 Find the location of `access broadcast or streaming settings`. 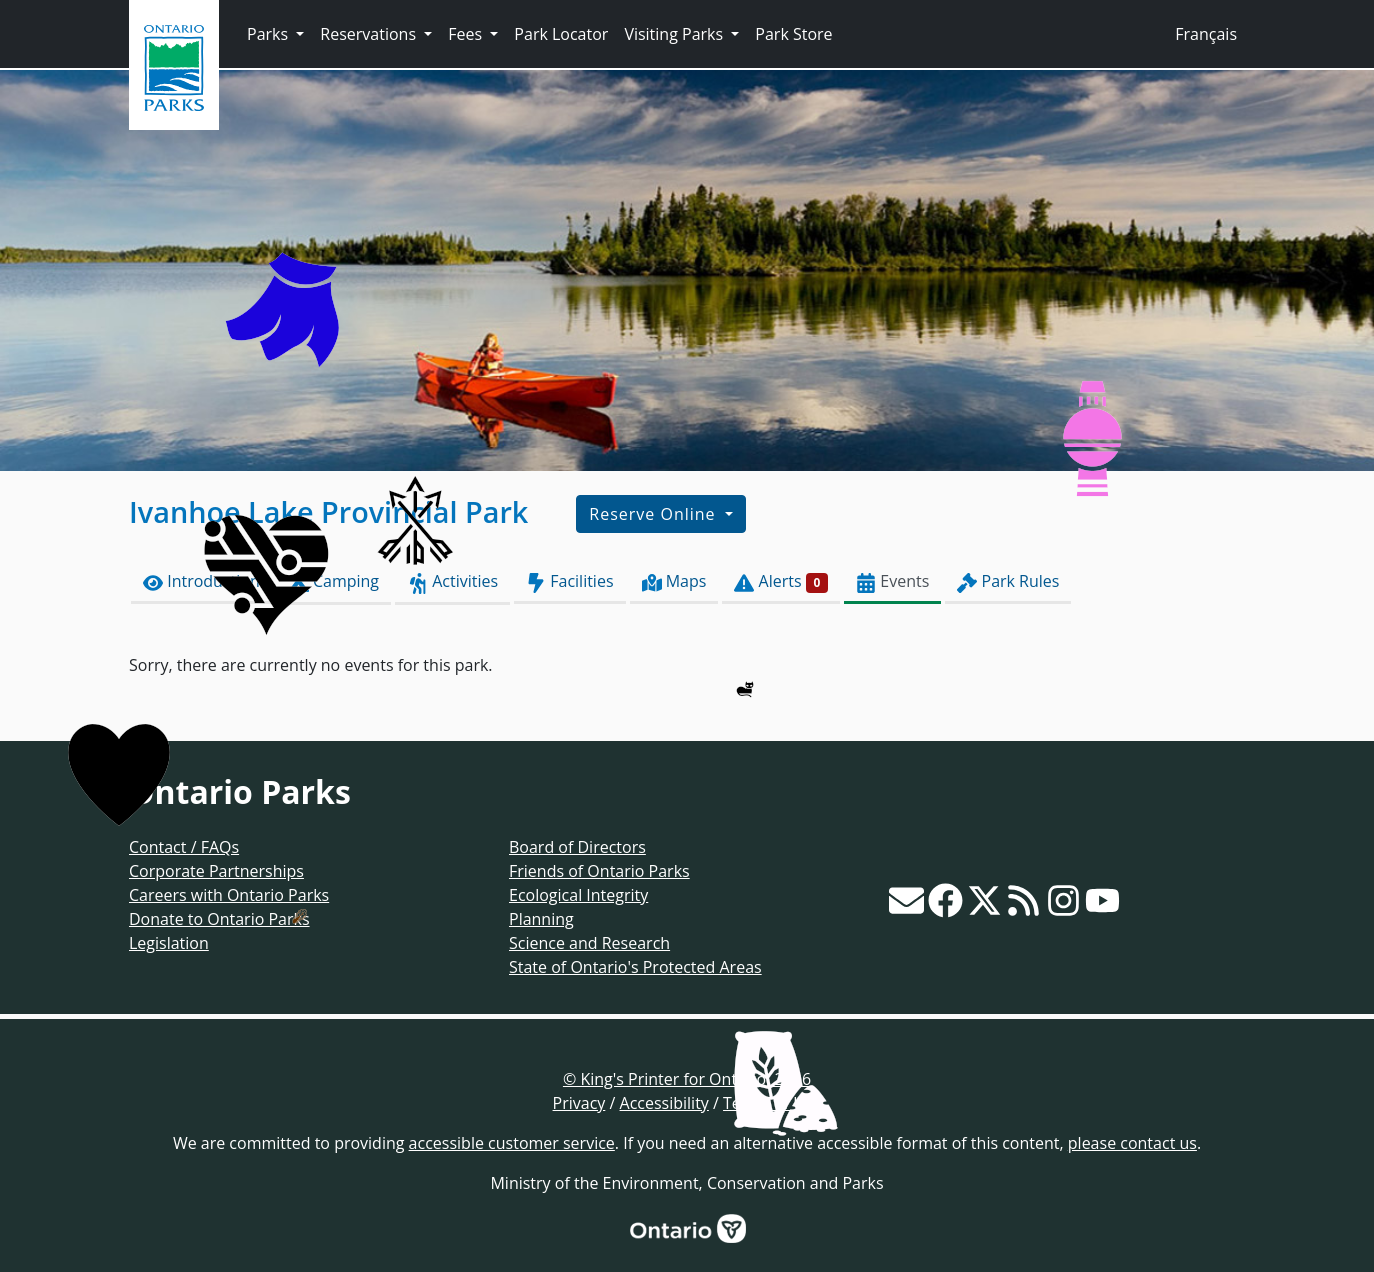

access broadcast or streaming settings is located at coordinates (1092, 437).